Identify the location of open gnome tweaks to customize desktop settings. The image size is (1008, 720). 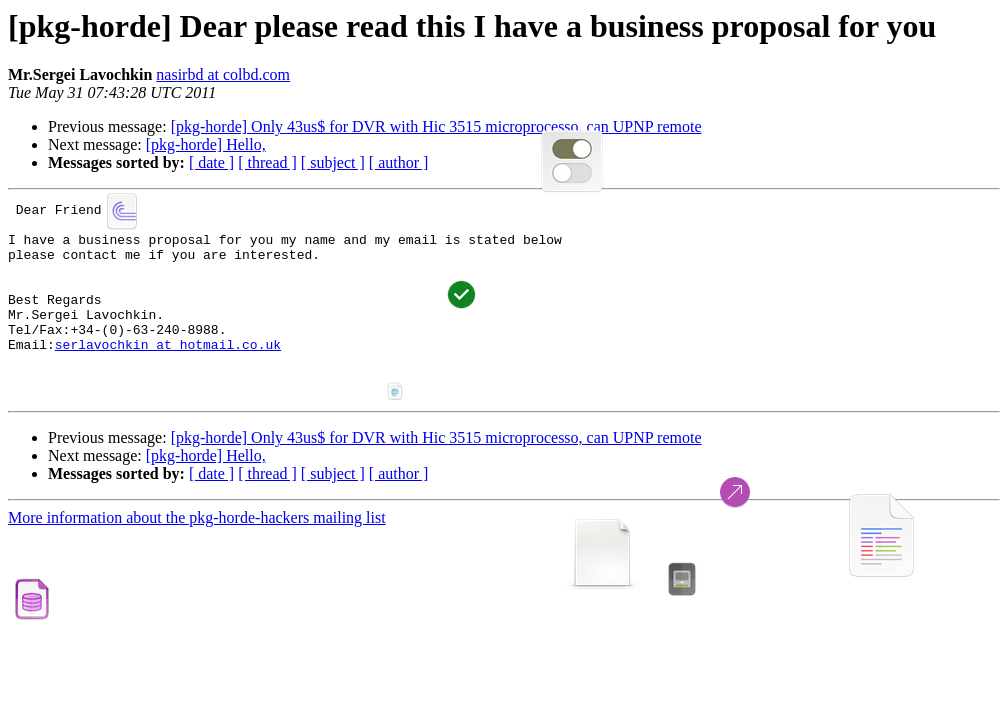
(572, 161).